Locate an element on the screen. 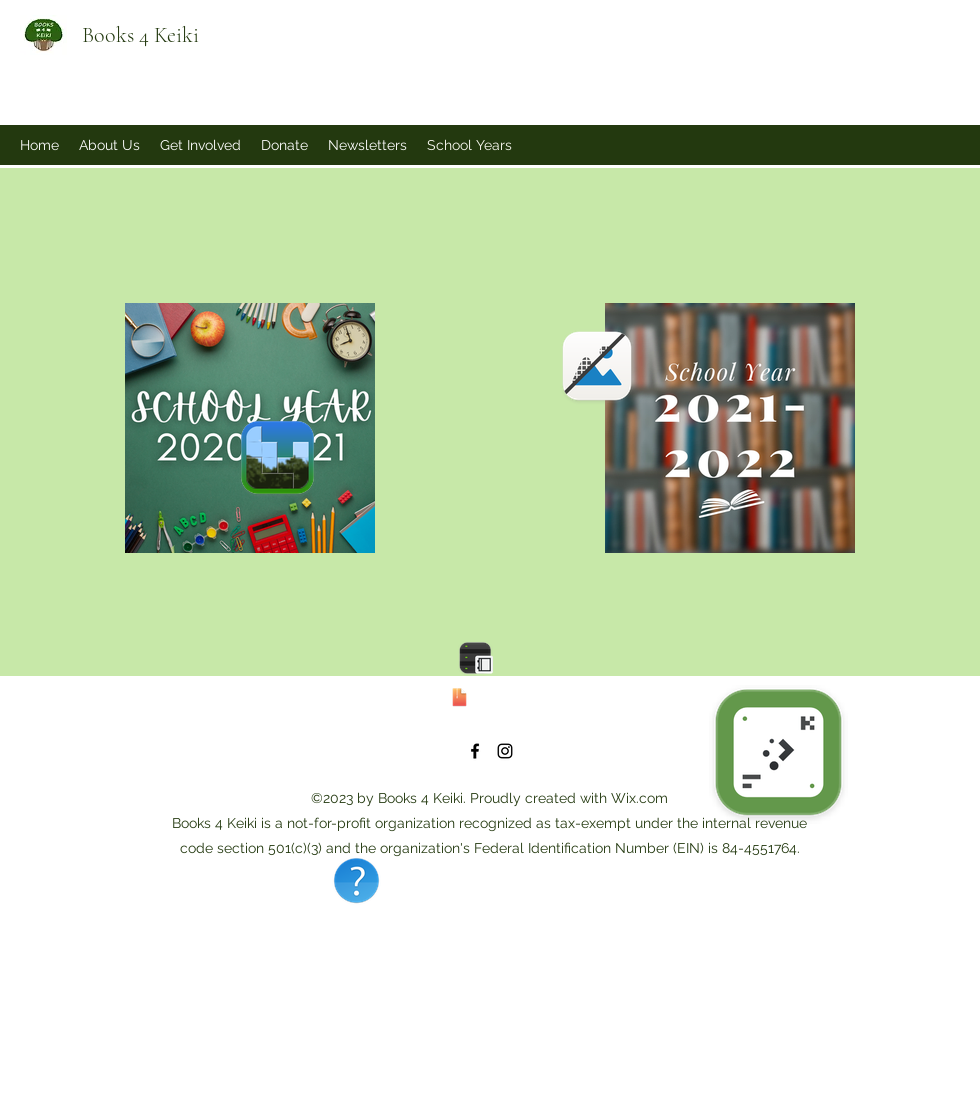  open bitmap2component application is located at coordinates (597, 366).